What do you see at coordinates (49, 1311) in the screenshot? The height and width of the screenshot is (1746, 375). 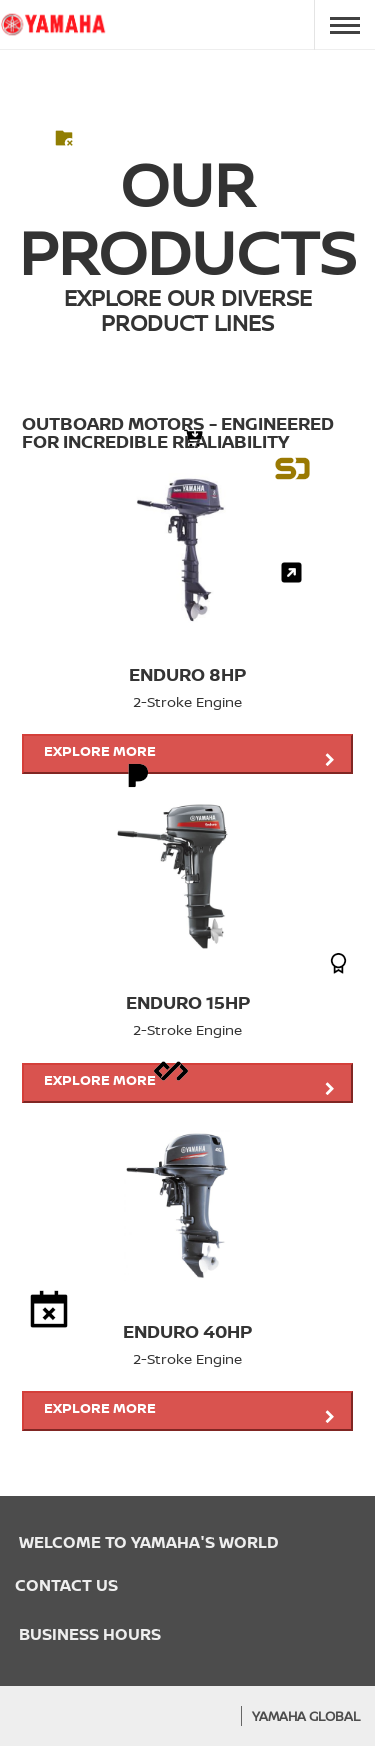 I see `cancel or delete a calendar event` at bounding box center [49, 1311].